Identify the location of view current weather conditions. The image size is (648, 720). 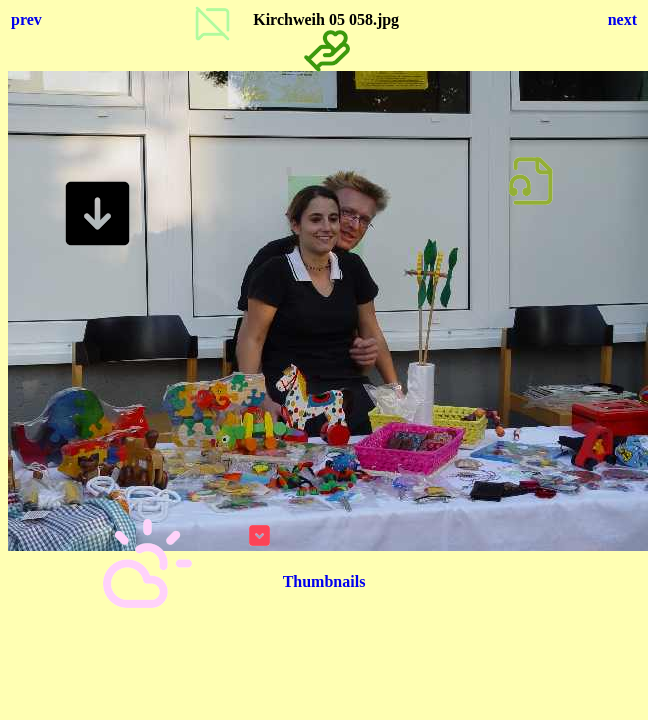
(147, 563).